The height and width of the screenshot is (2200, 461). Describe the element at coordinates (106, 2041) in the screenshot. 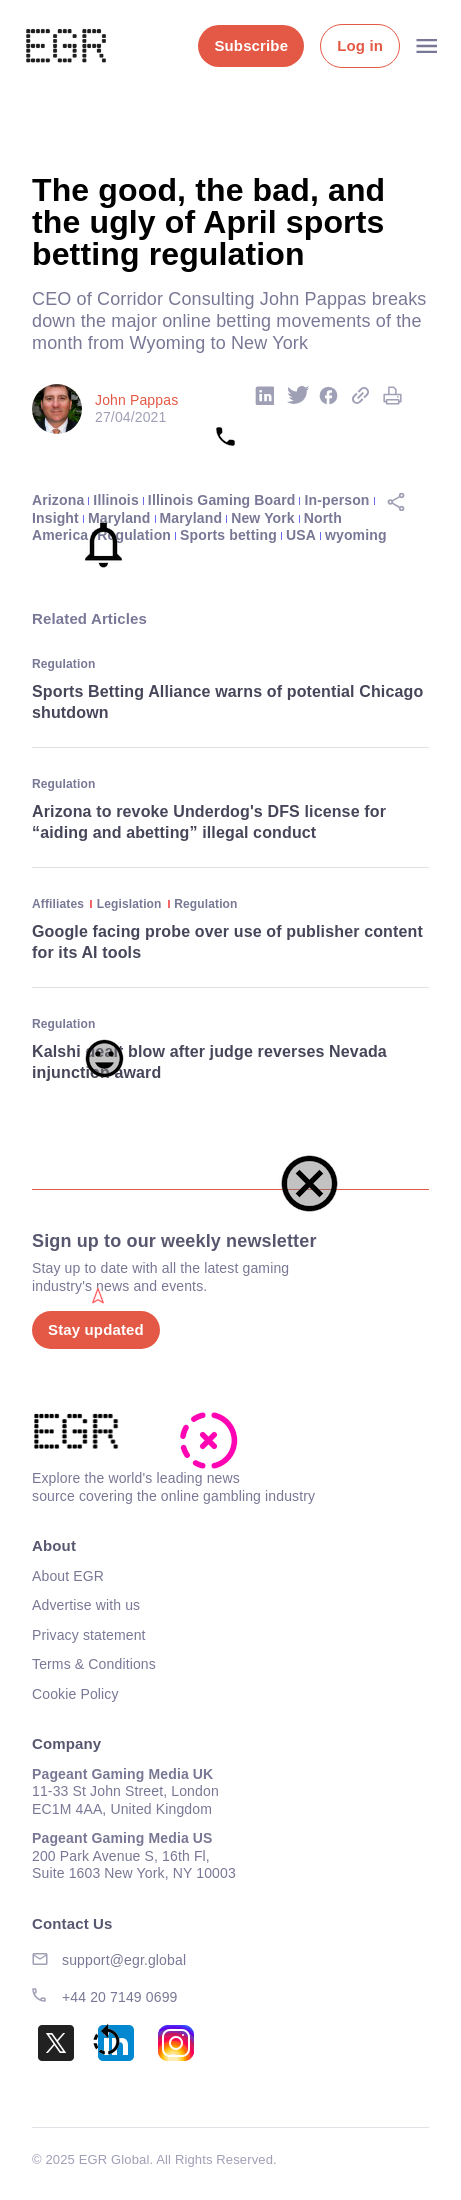

I see `rotate image counterclockwise` at that location.